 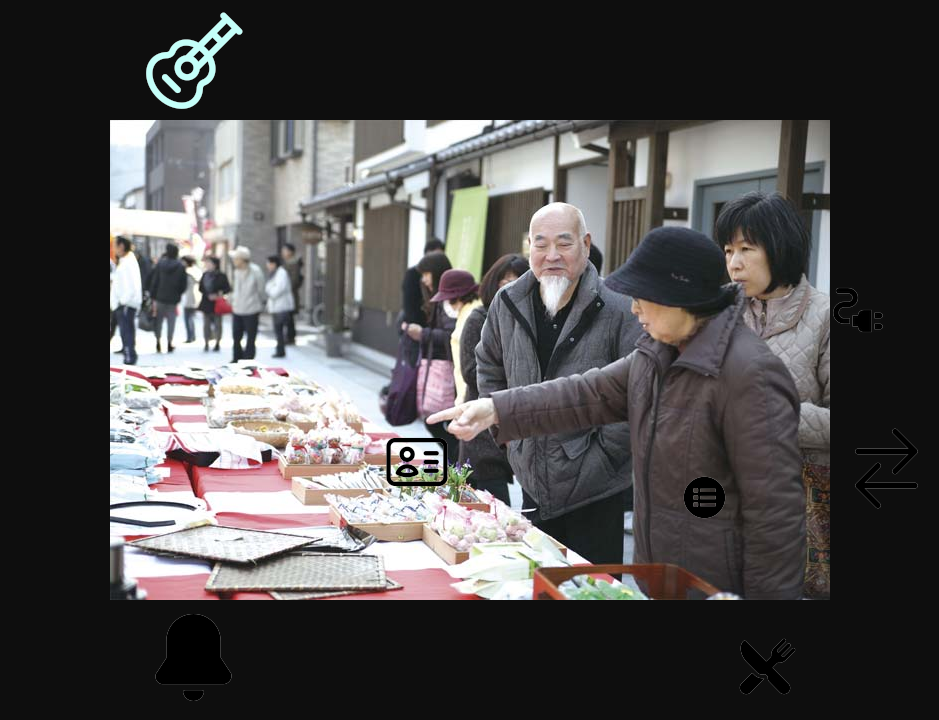 I want to click on swap or exchange items, so click(x=886, y=468).